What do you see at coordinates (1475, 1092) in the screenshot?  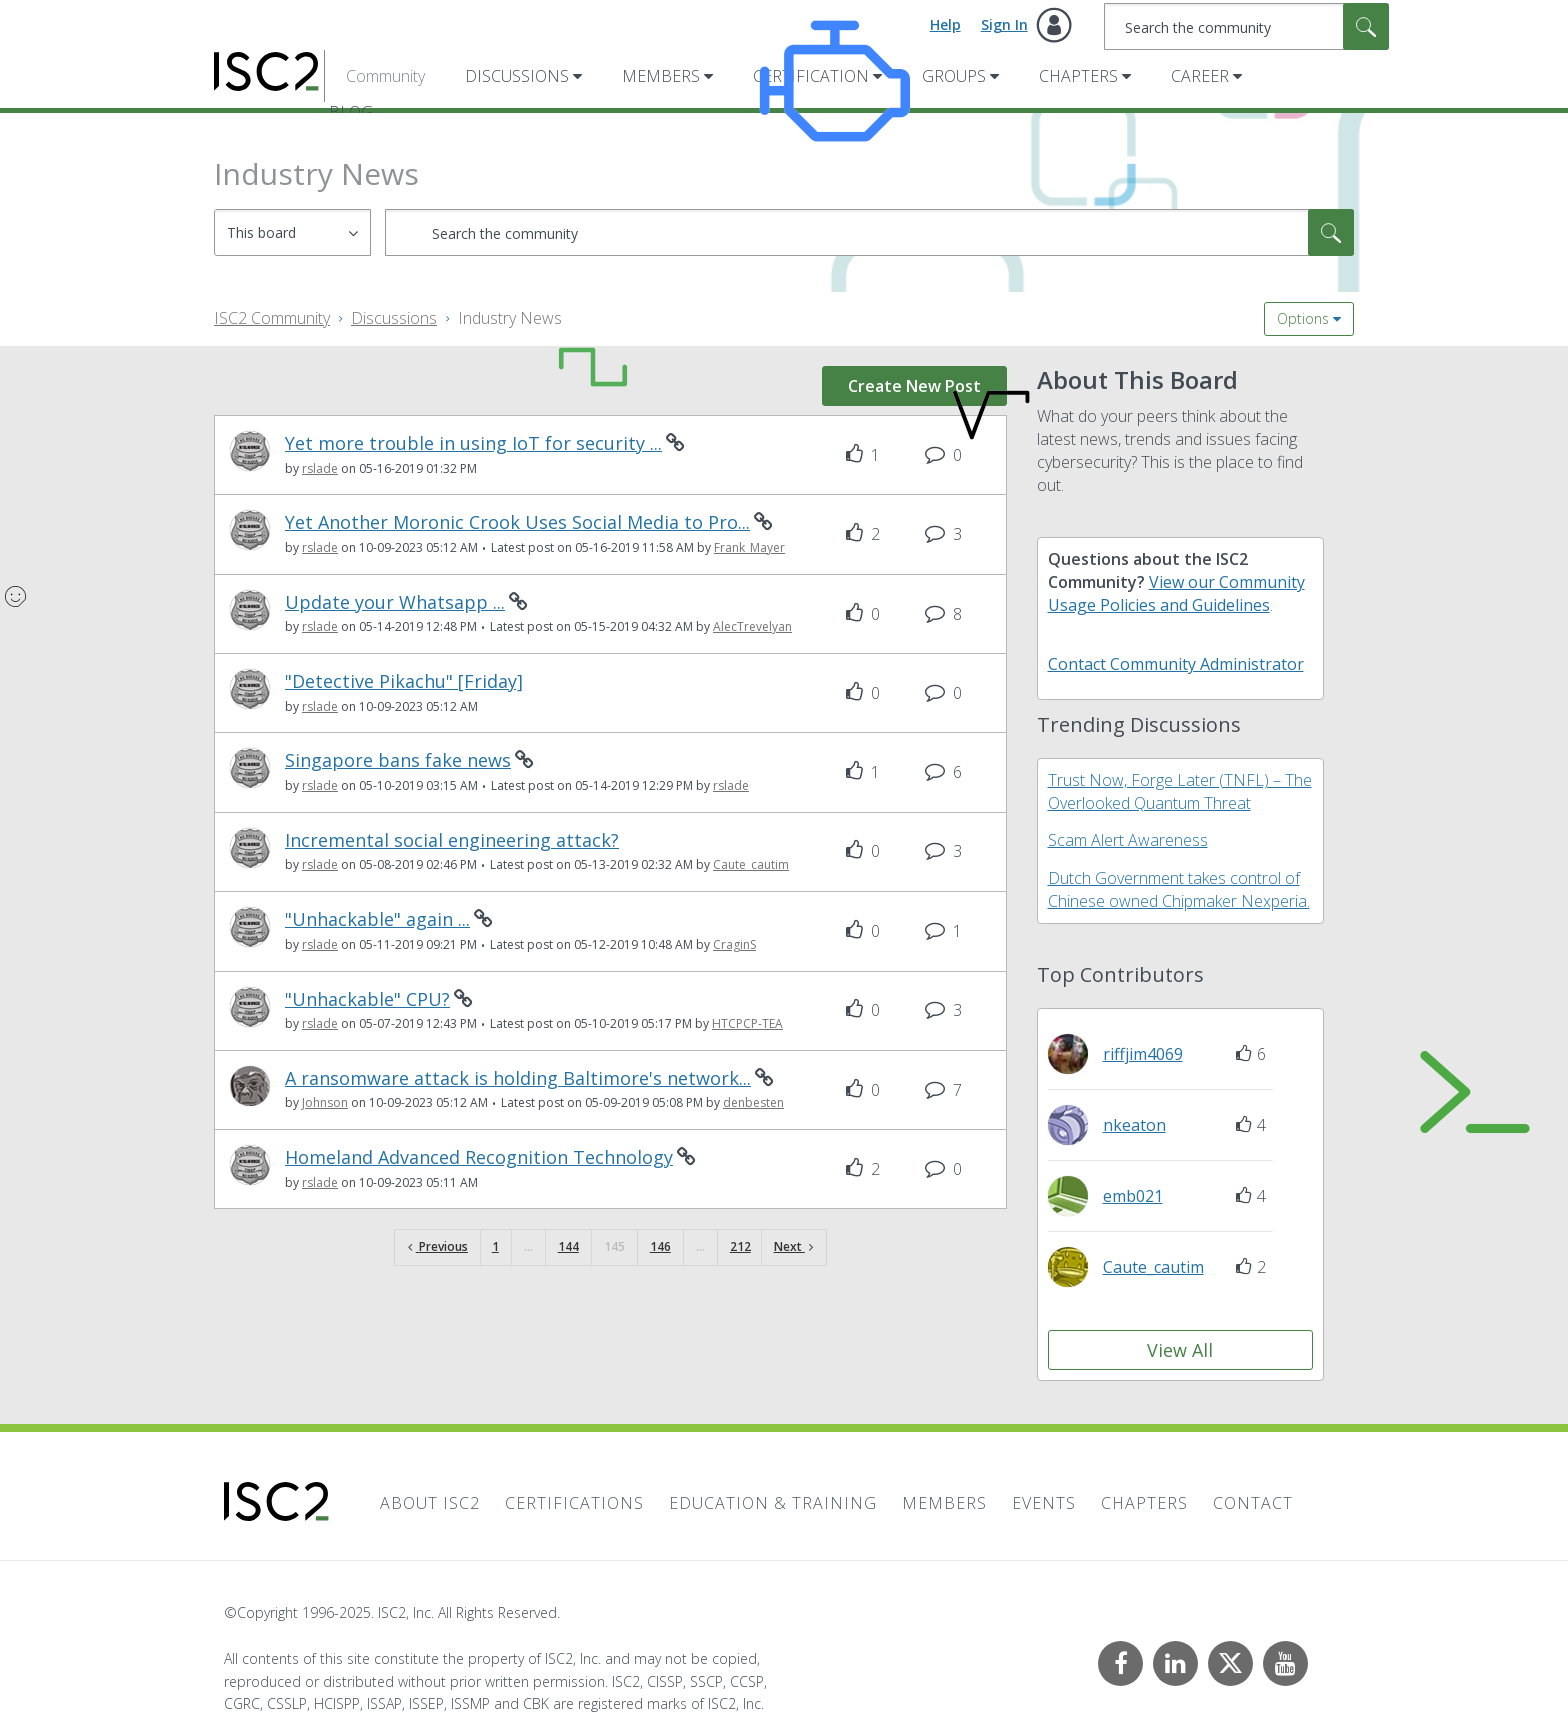 I see `open the command line terminal` at bounding box center [1475, 1092].